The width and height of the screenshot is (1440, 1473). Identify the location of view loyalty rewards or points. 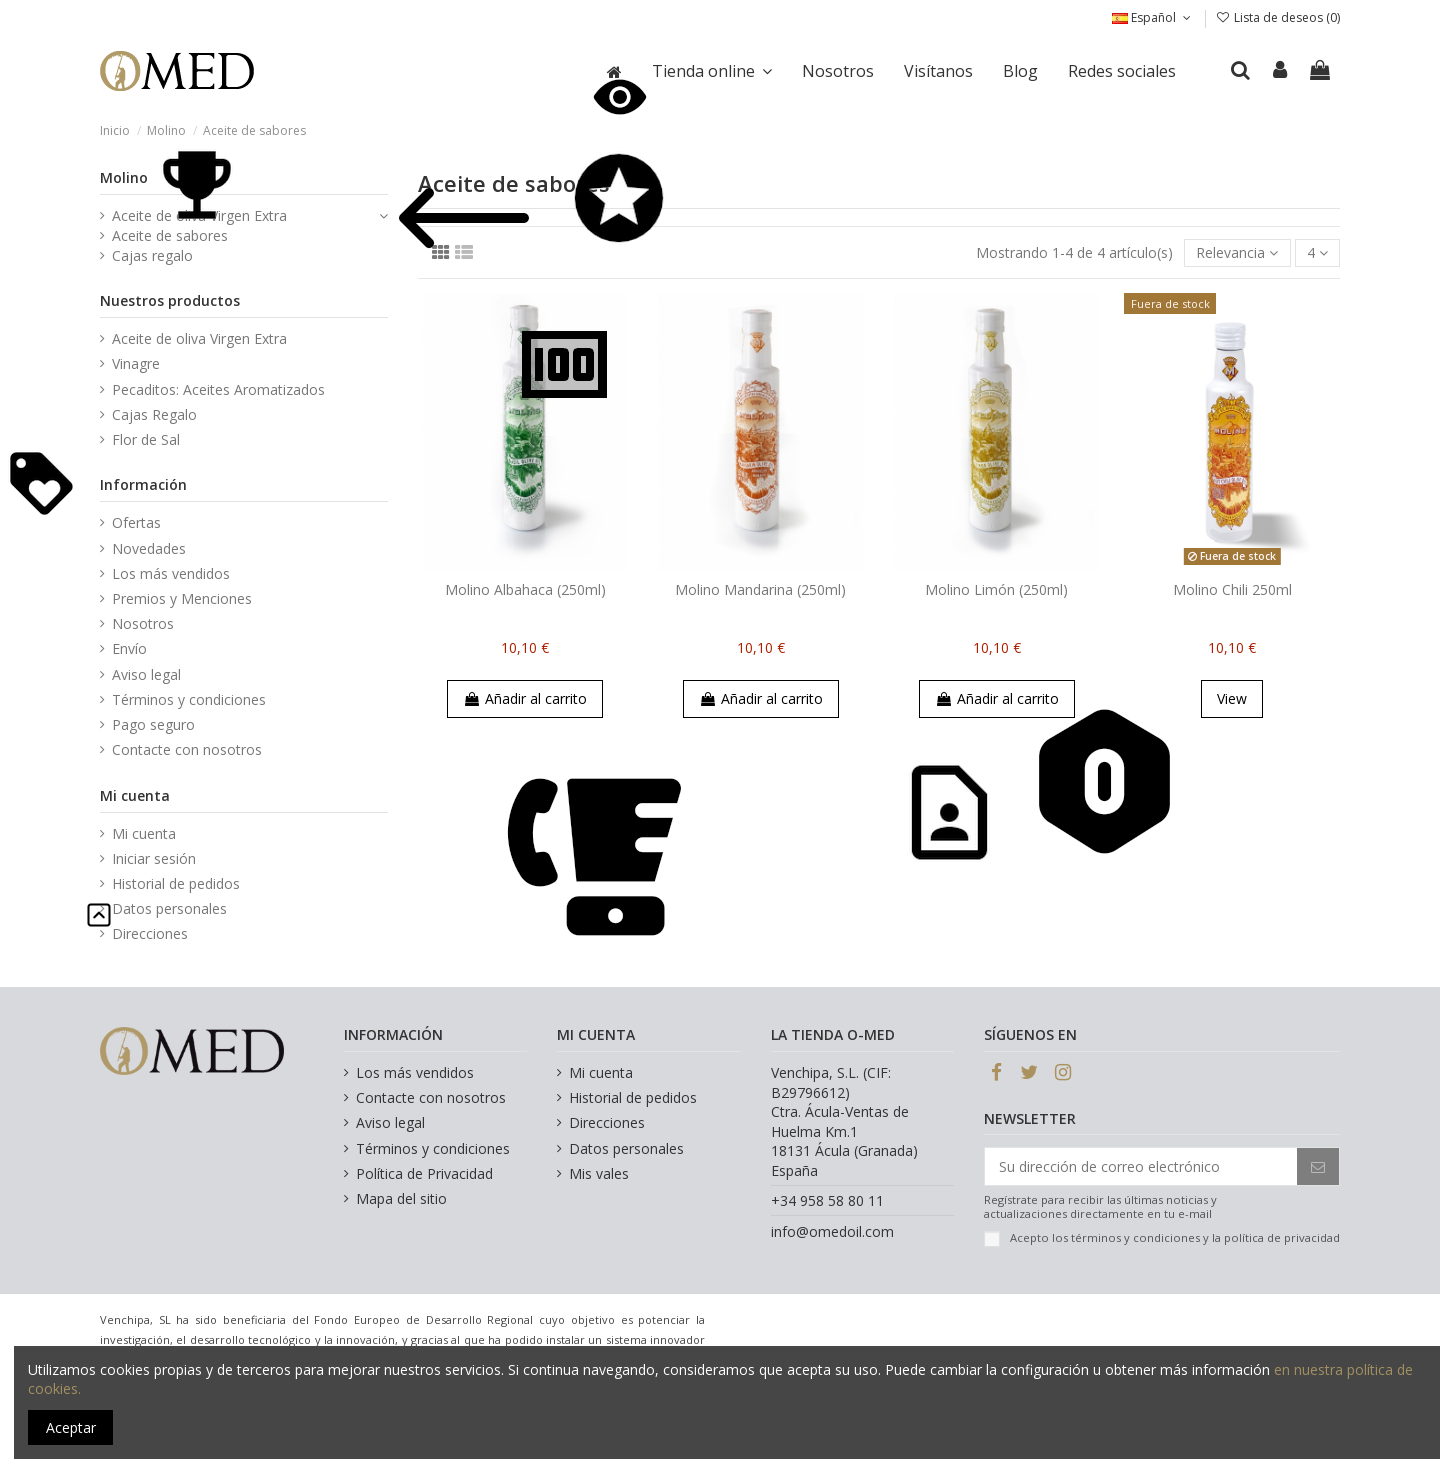
(41, 483).